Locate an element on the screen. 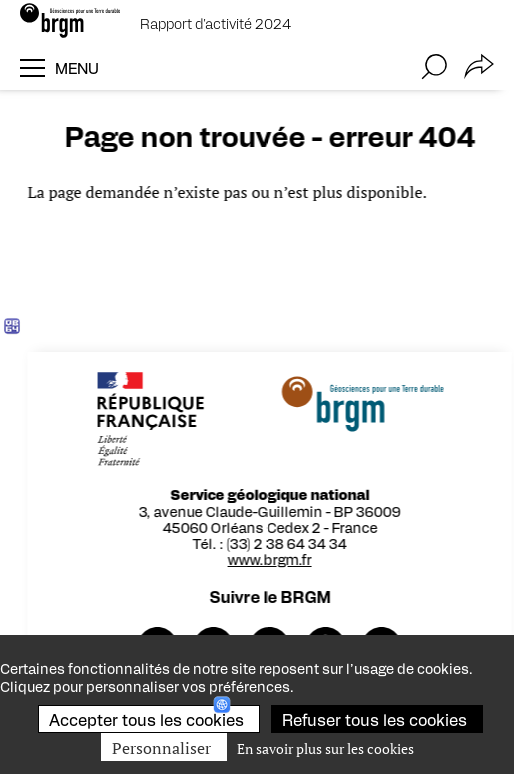 The height and width of the screenshot is (774, 514). launch the QB64 programming environment is located at coordinates (12, 326).